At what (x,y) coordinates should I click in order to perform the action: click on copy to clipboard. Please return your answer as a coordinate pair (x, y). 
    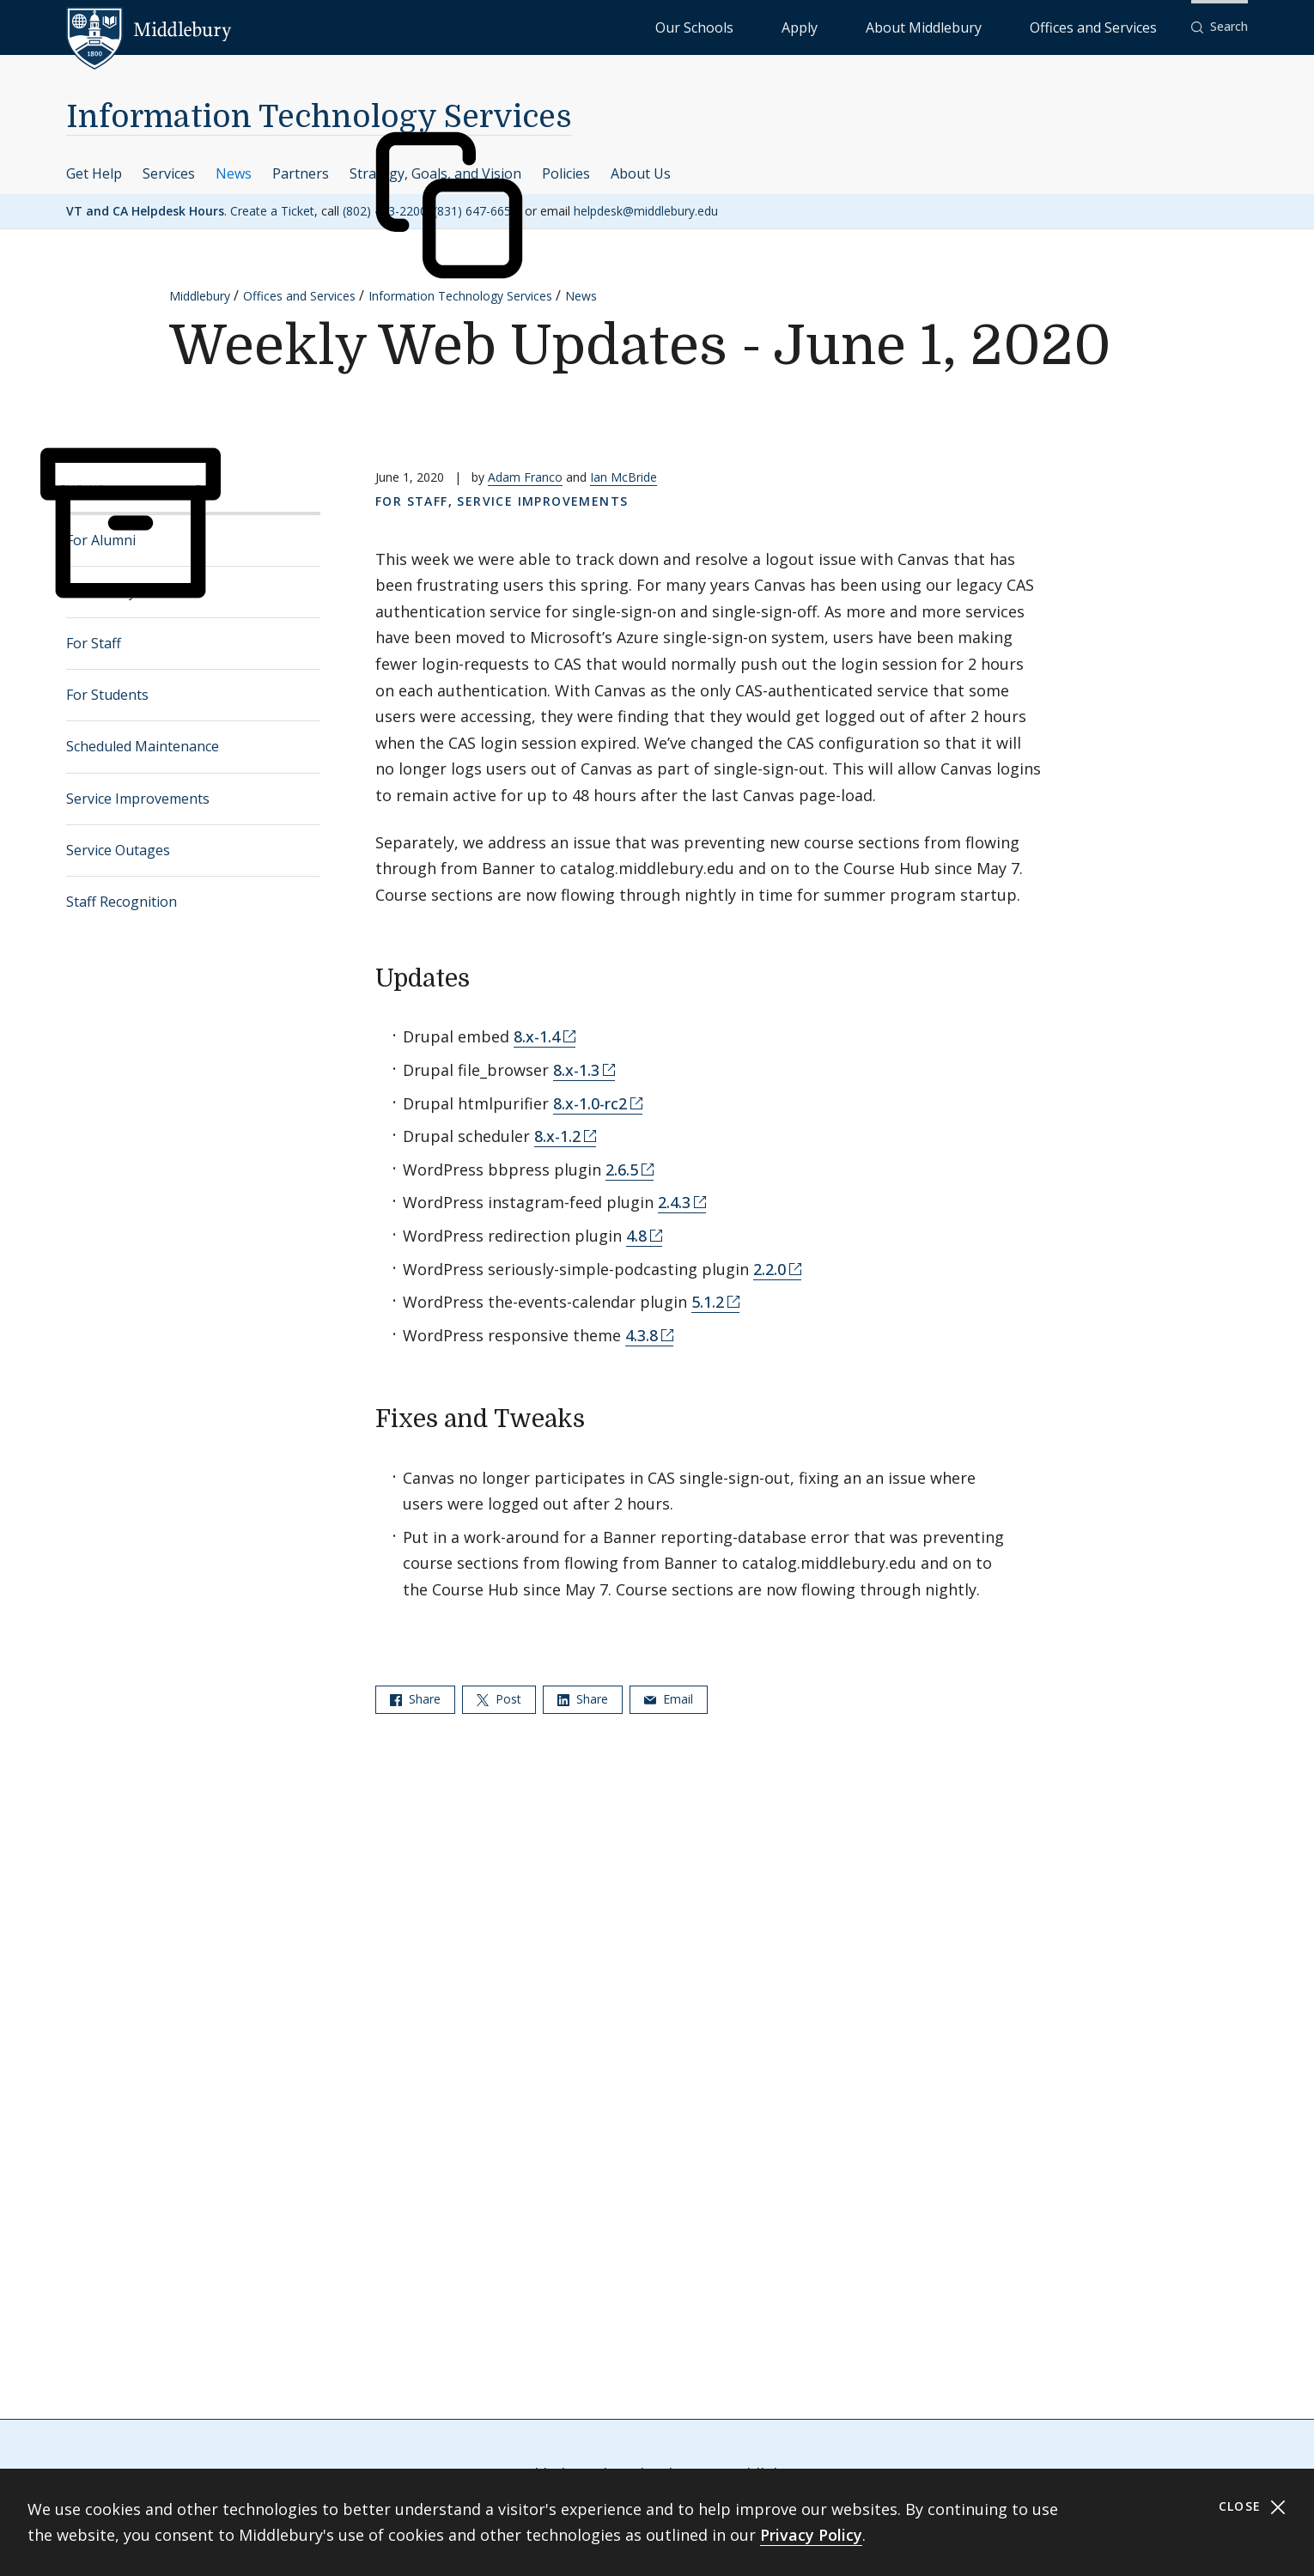
    Looking at the image, I should click on (449, 205).